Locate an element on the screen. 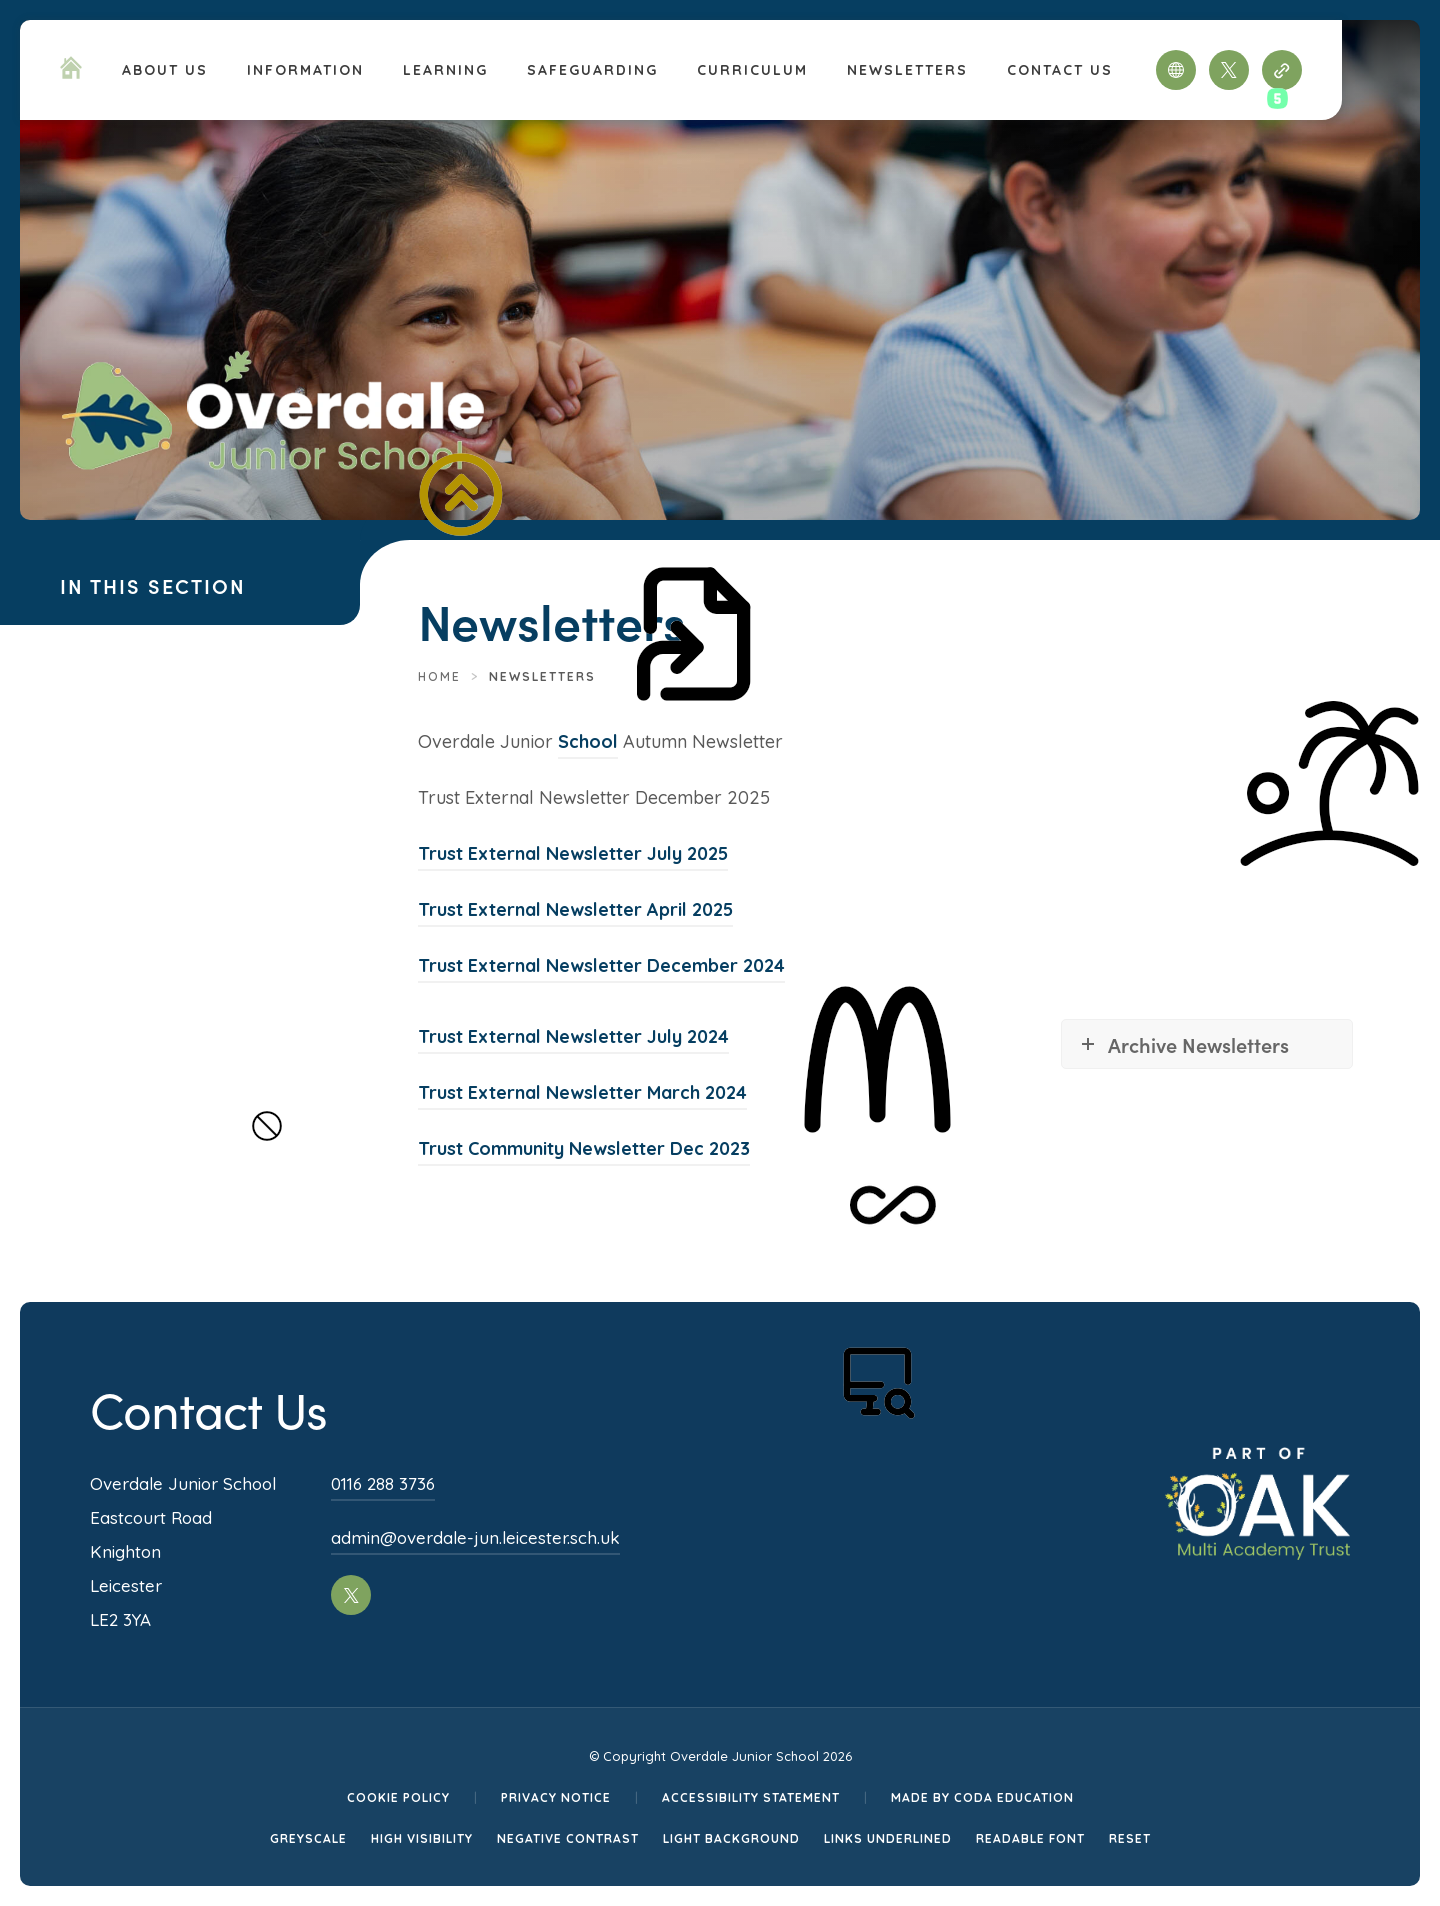  open the McDonald's app or website is located at coordinates (877, 1059).